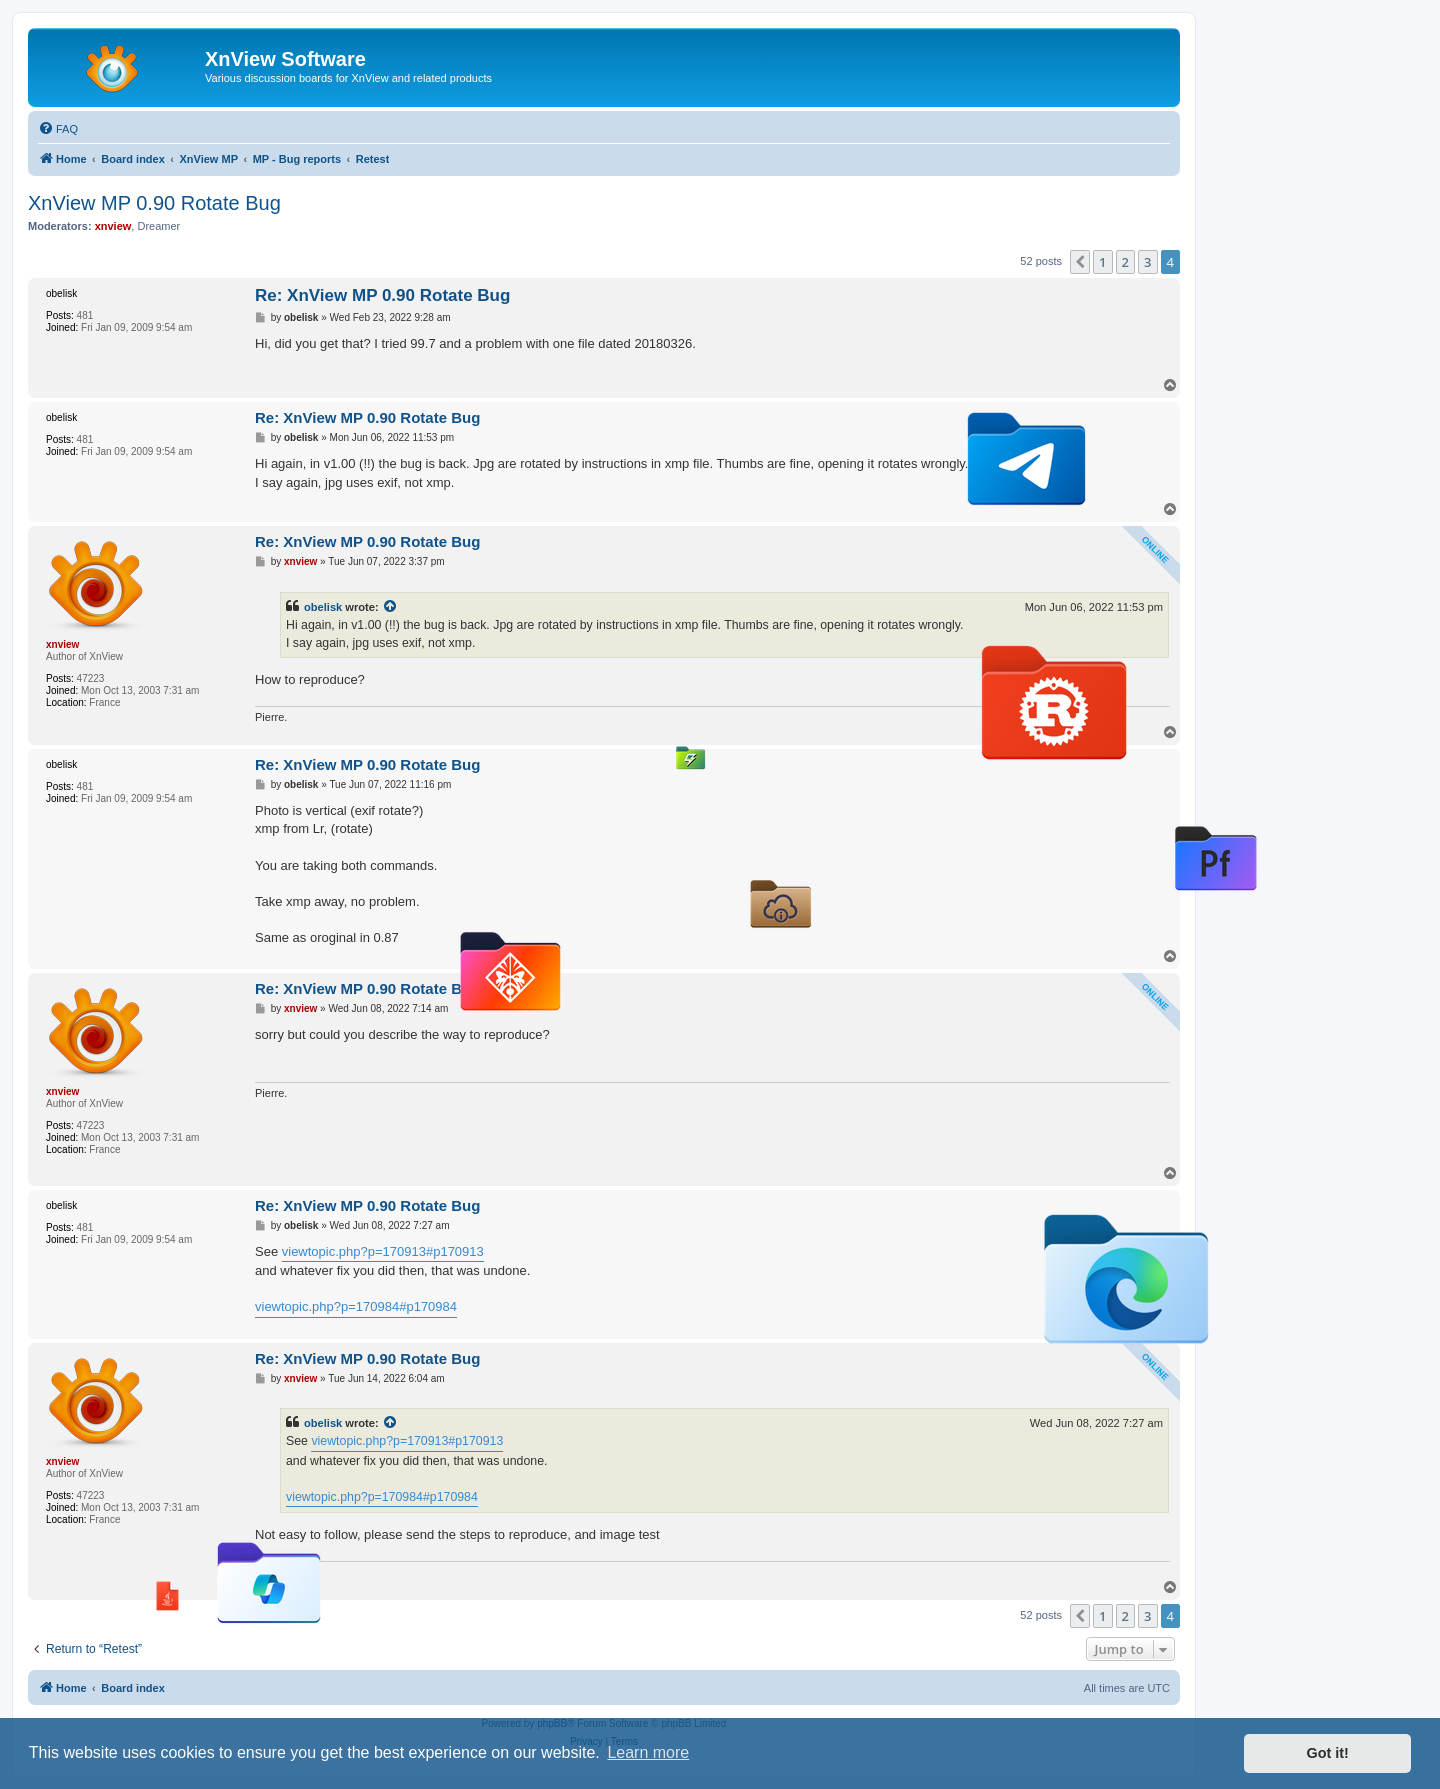  I want to click on open apache httpd server configuration folder, so click(780, 905).